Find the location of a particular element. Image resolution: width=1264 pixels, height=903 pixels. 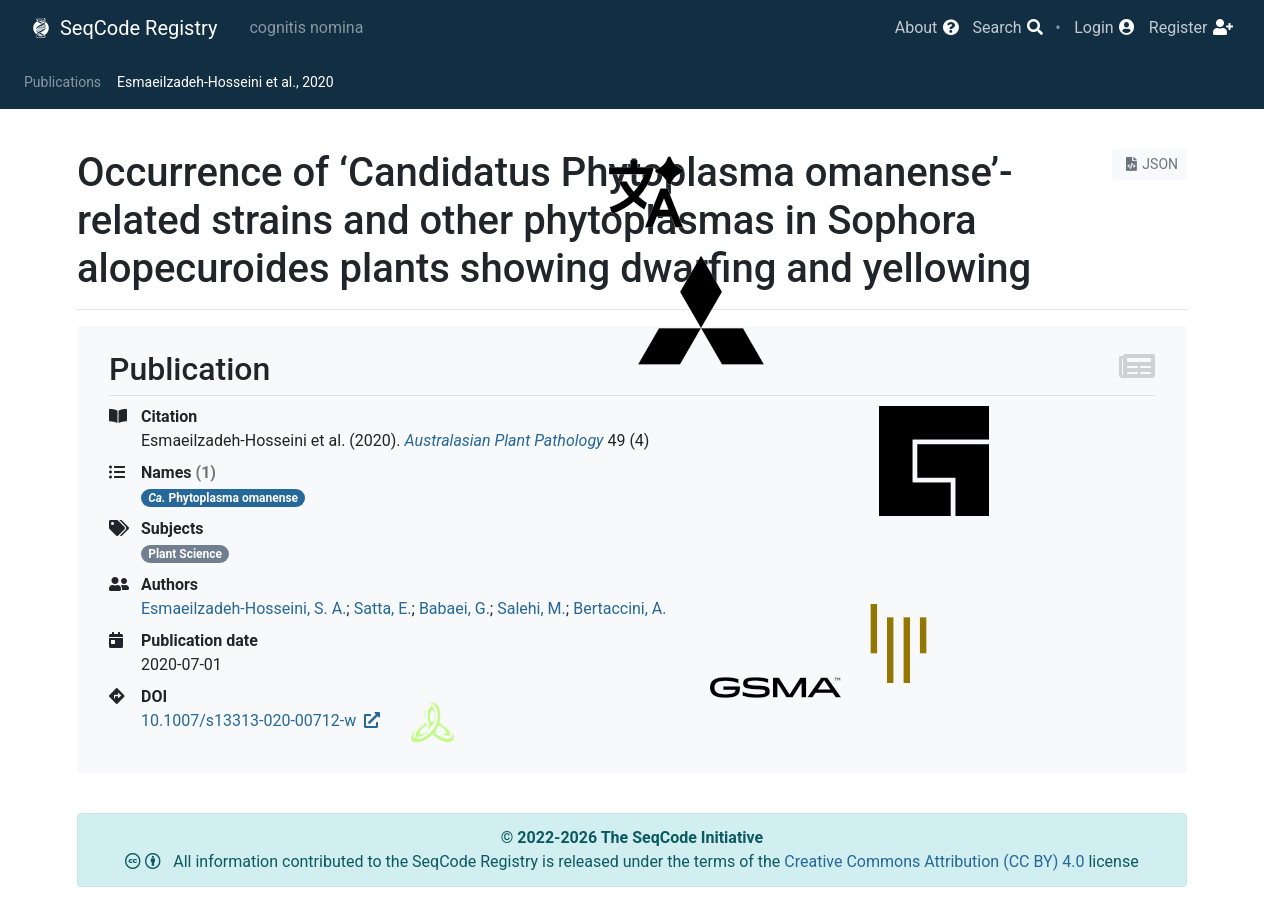

open gitter chat application is located at coordinates (898, 643).